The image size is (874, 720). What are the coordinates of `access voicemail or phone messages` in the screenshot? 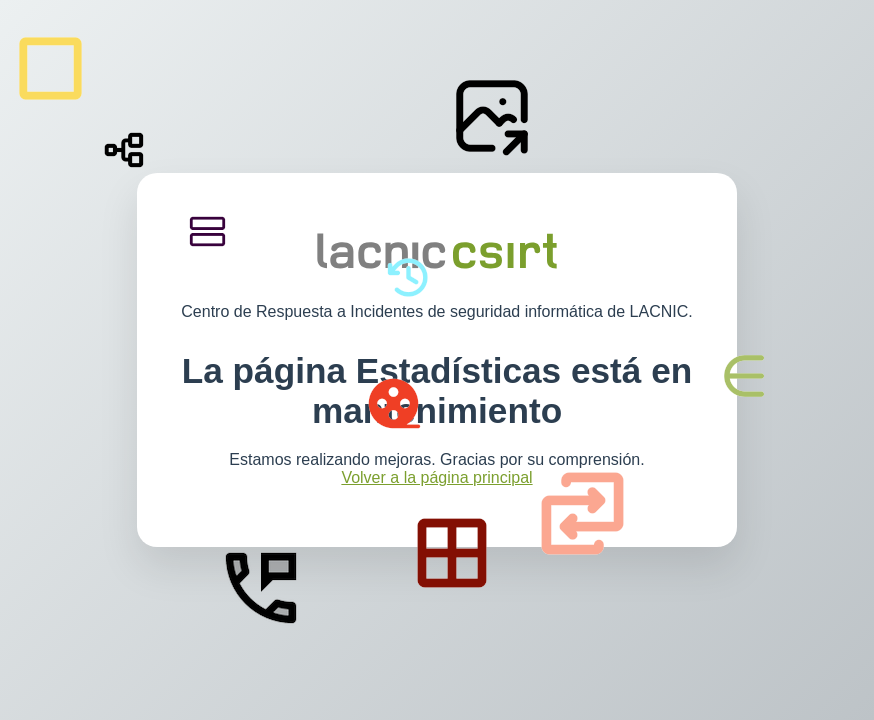 It's located at (261, 588).